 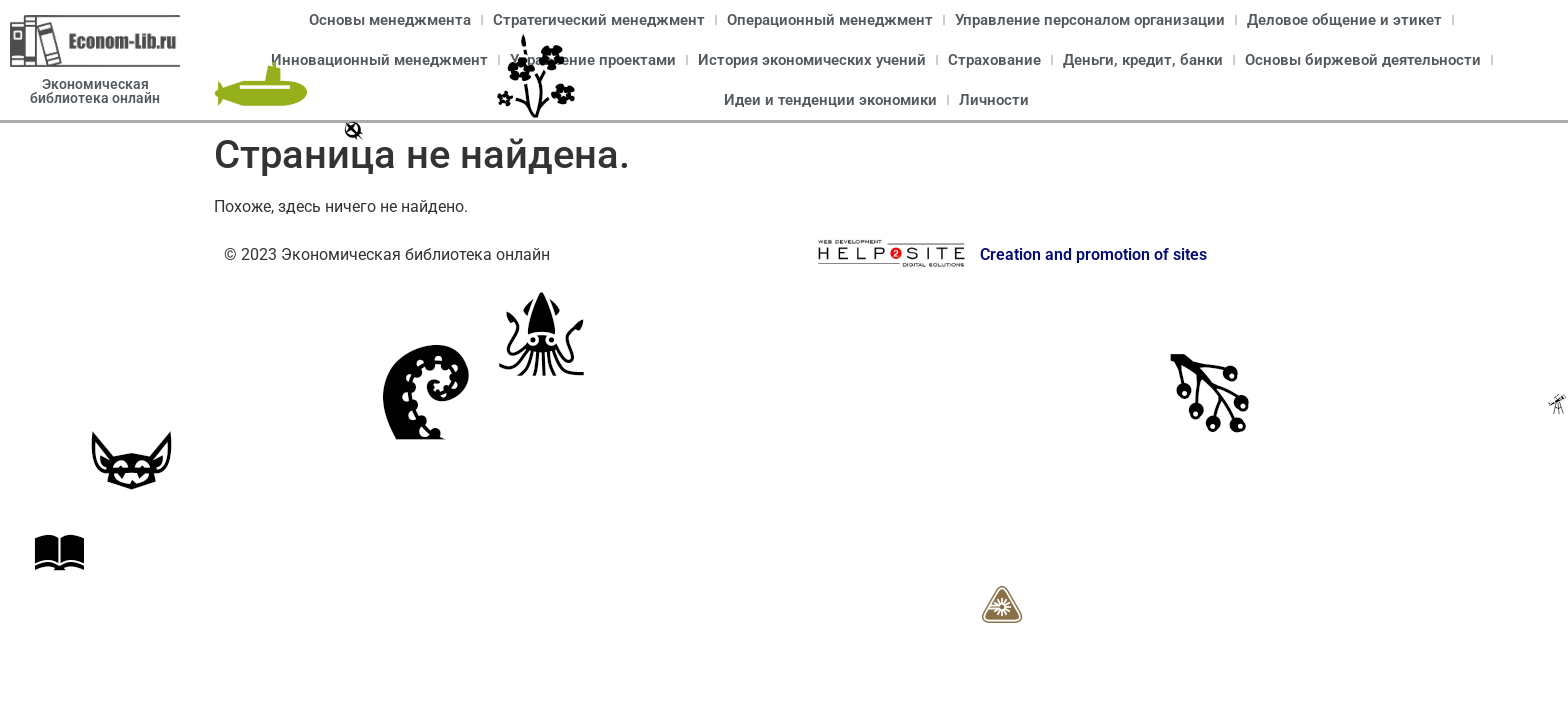 I want to click on open the reading or library section, so click(x=59, y=552).